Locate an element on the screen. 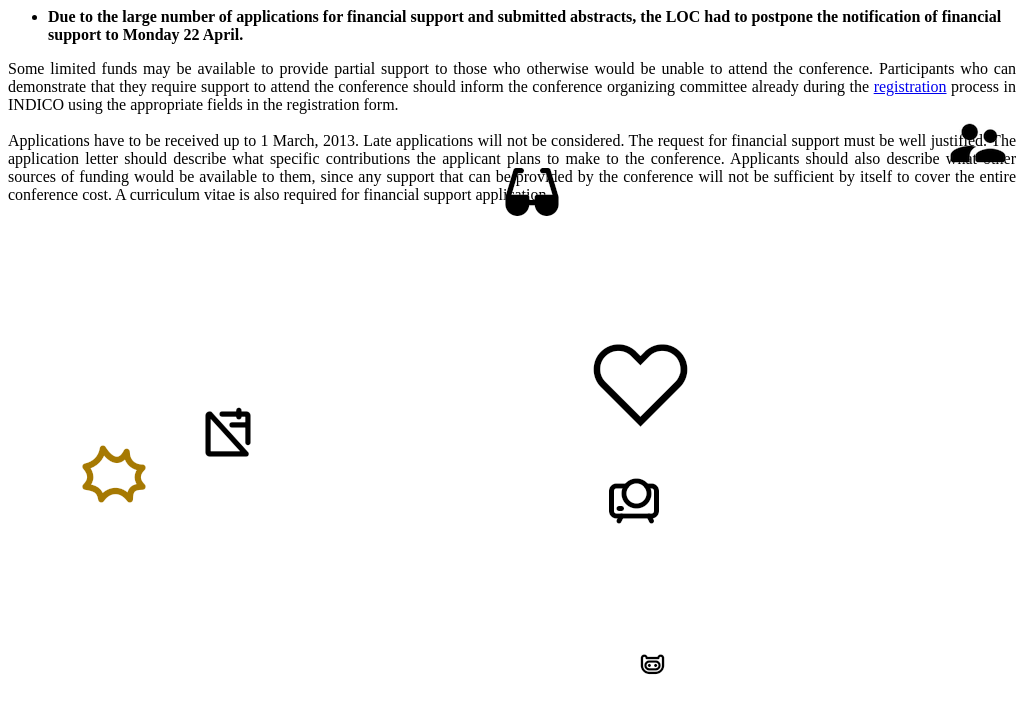 The height and width of the screenshot is (720, 1024). connect to a projector device is located at coordinates (634, 501).